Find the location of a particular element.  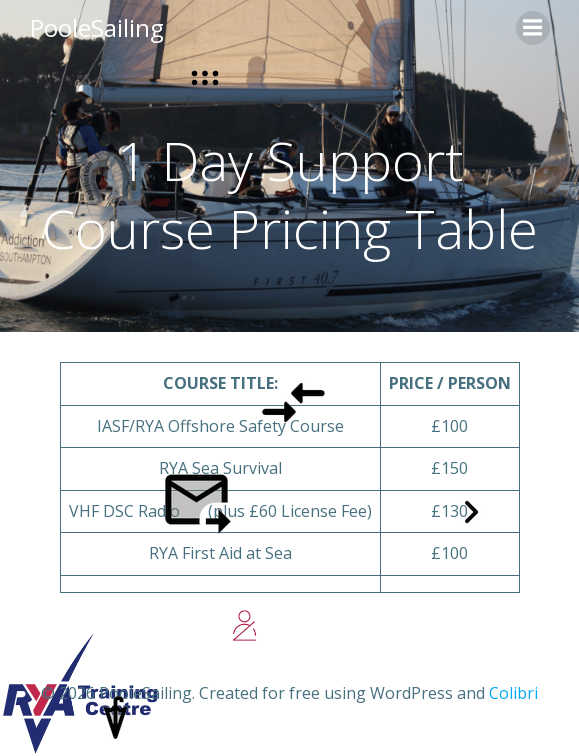

view weather protection or rain forecast is located at coordinates (115, 718).